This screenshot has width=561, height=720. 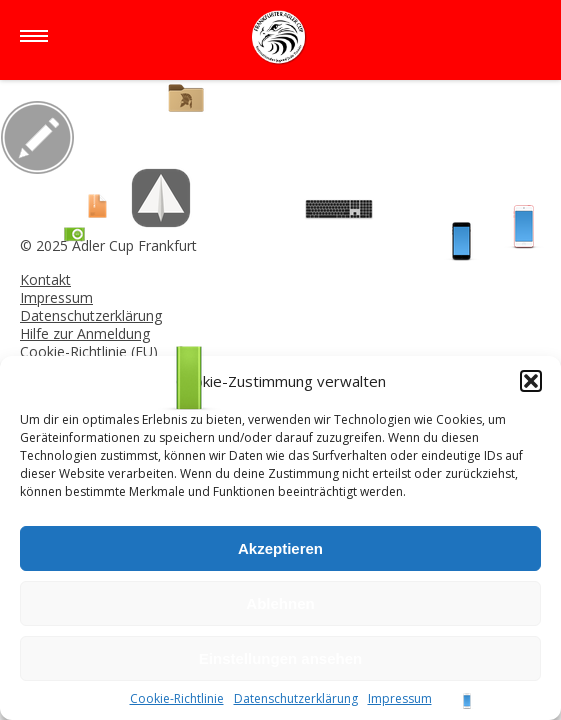 I want to click on iPod Touch device connected, so click(x=524, y=227).